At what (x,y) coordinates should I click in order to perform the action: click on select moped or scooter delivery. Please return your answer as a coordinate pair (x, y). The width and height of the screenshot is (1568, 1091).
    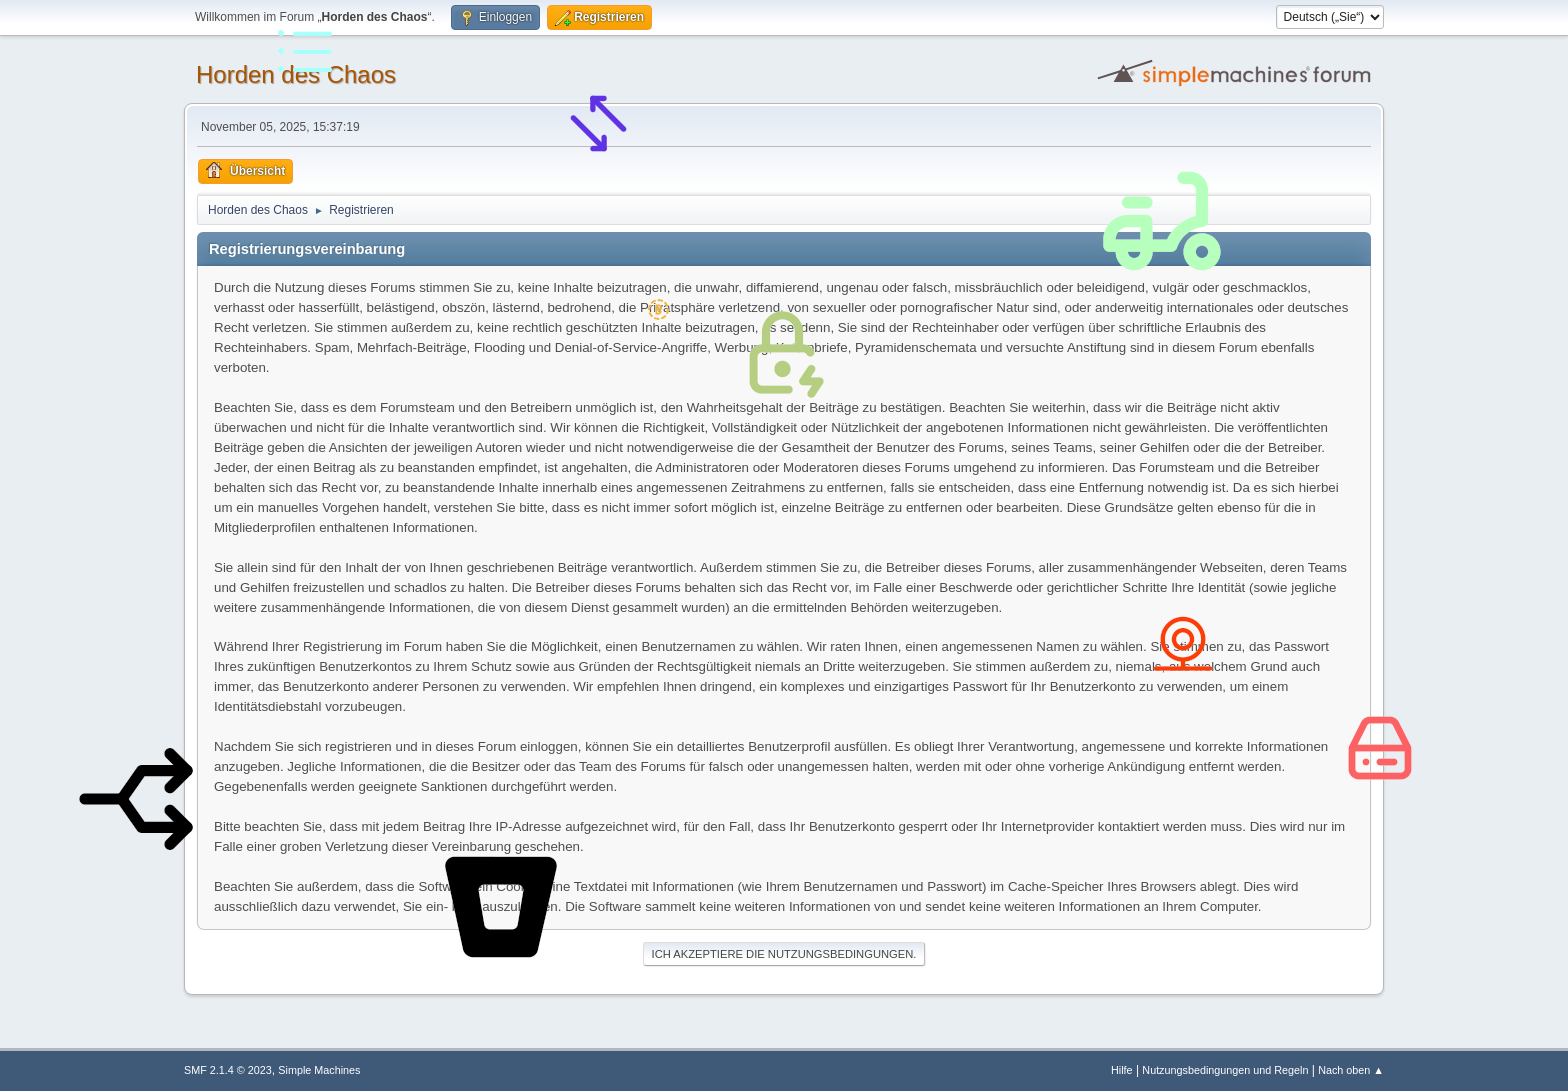
    Looking at the image, I should click on (1165, 221).